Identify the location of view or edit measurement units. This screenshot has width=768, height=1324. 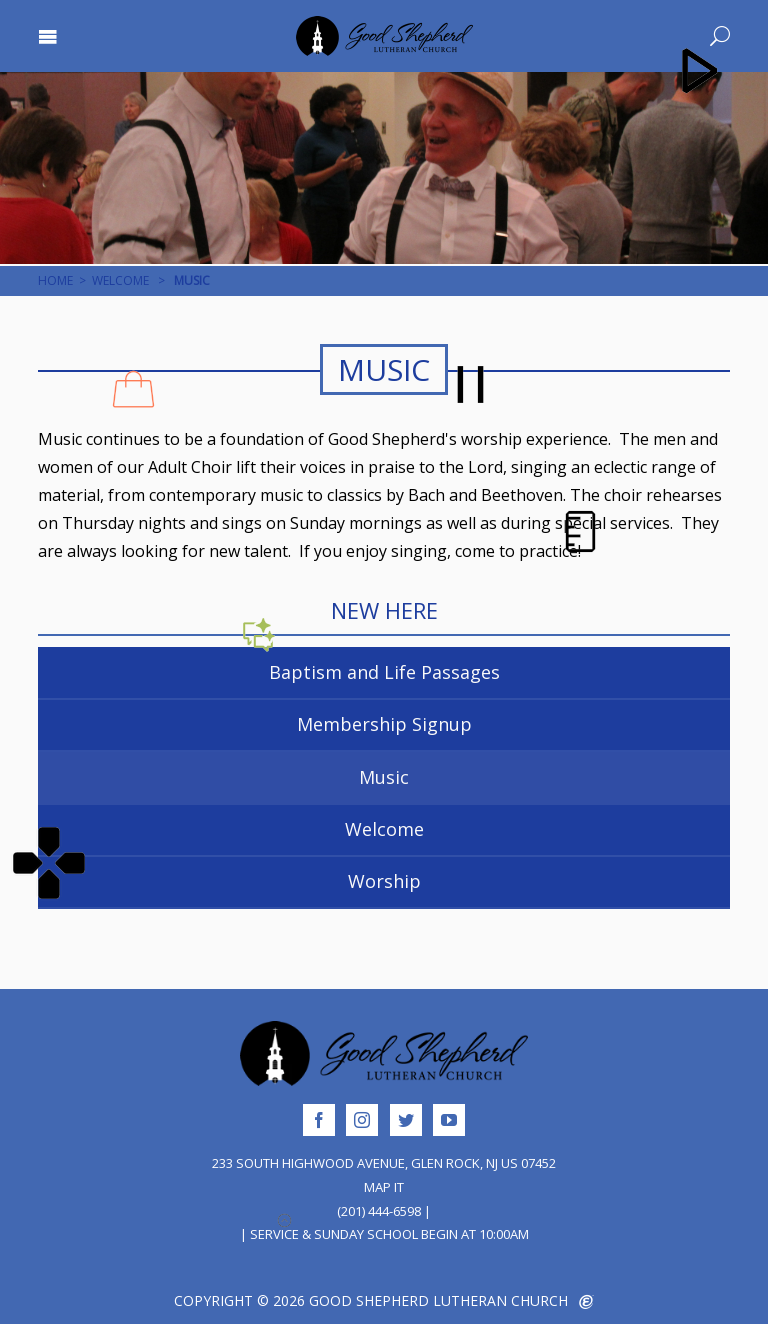
(580, 531).